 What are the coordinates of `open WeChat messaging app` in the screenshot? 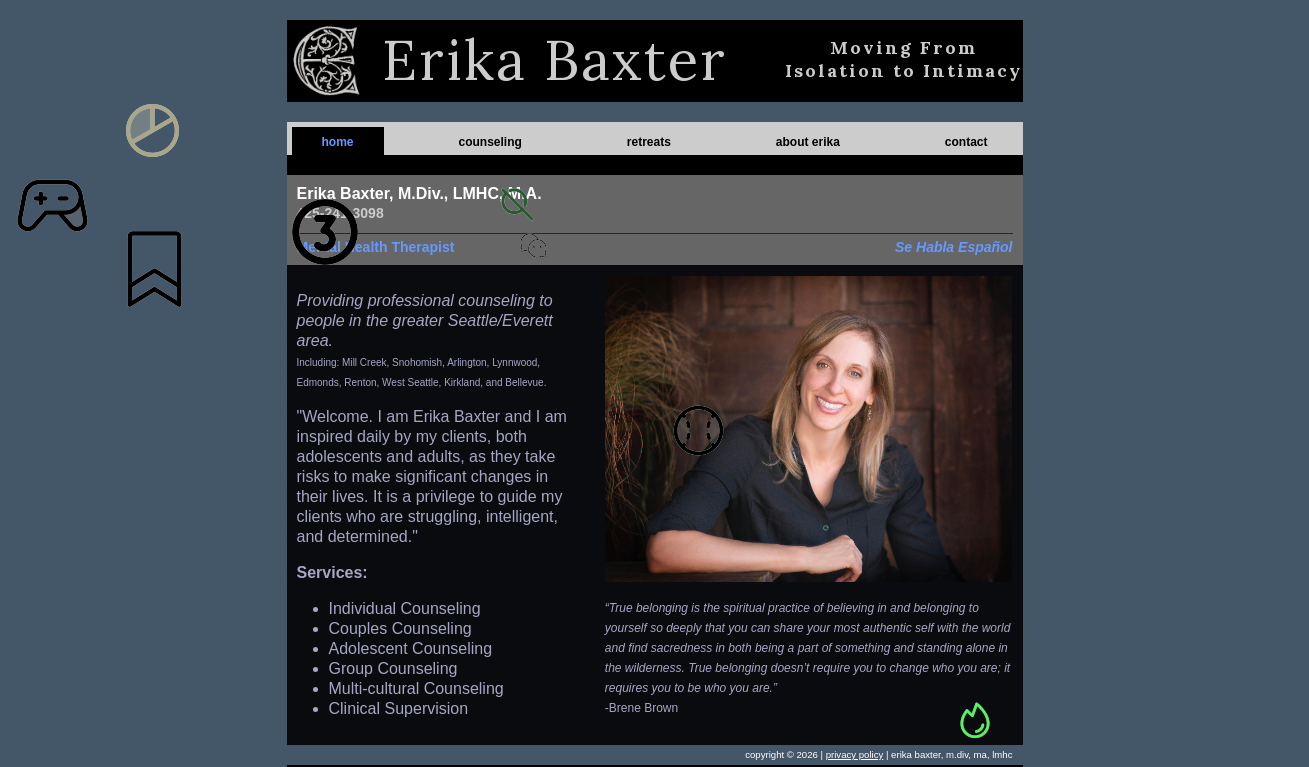 It's located at (533, 245).